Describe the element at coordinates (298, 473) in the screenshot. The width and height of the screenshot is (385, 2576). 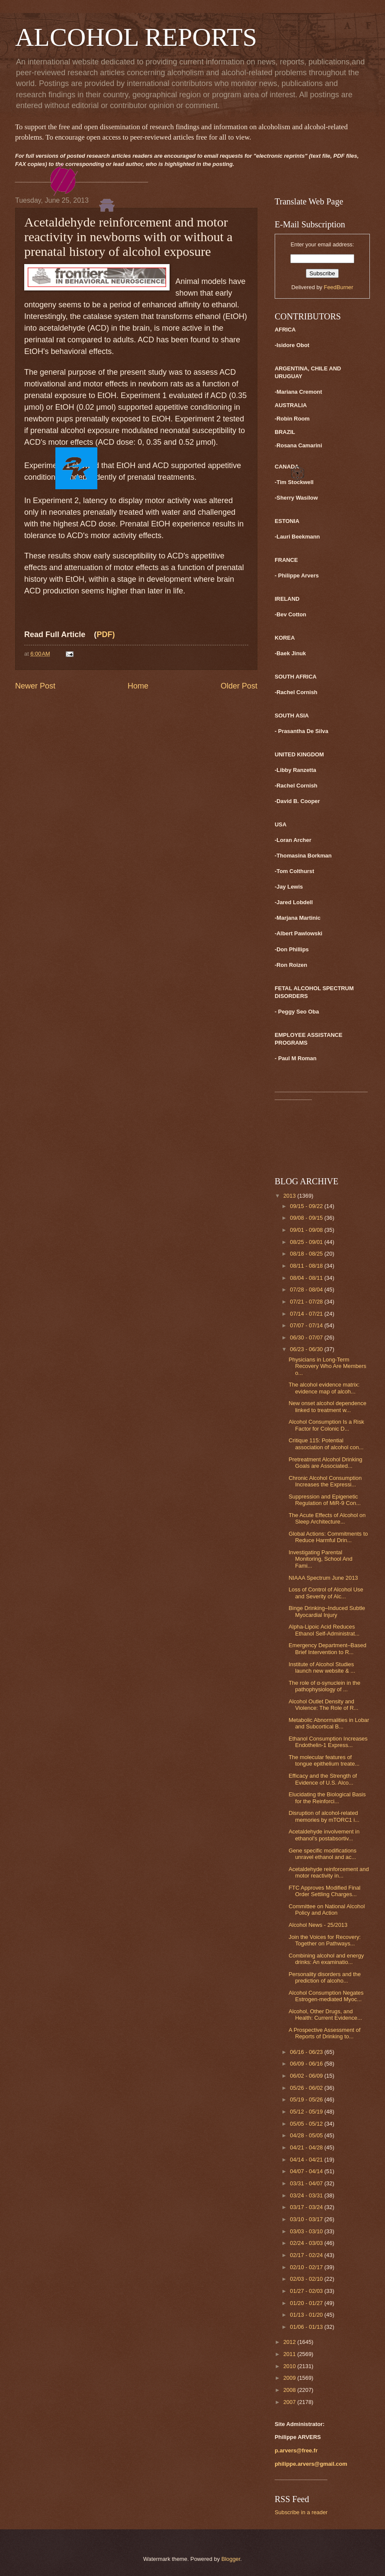
I see `launch Foundry Virtual Tabletop application` at that location.